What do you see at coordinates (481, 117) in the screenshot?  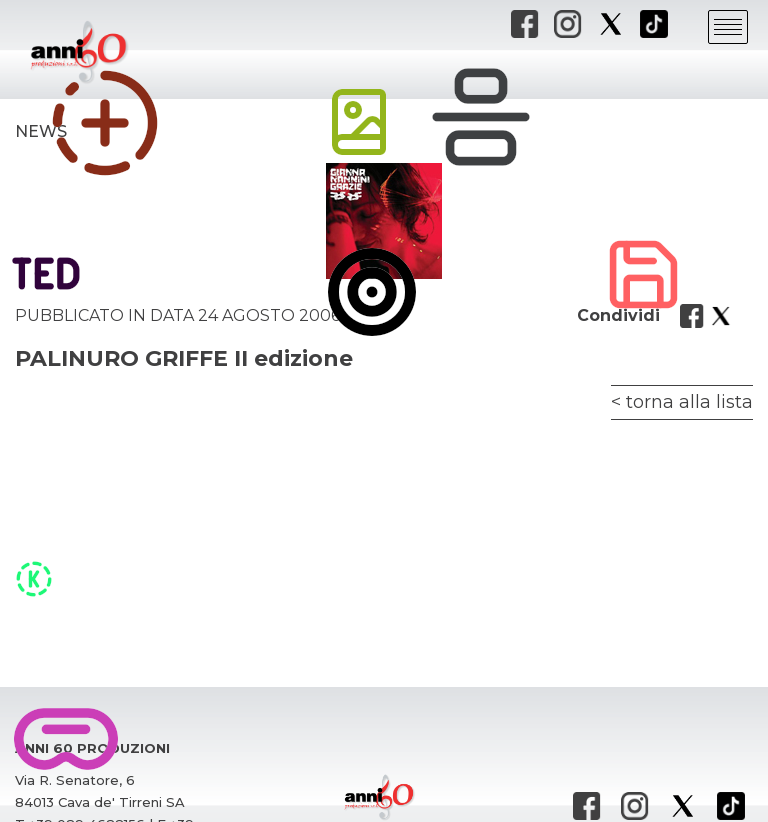 I see `align objects to vertical center` at bounding box center [481, 117].